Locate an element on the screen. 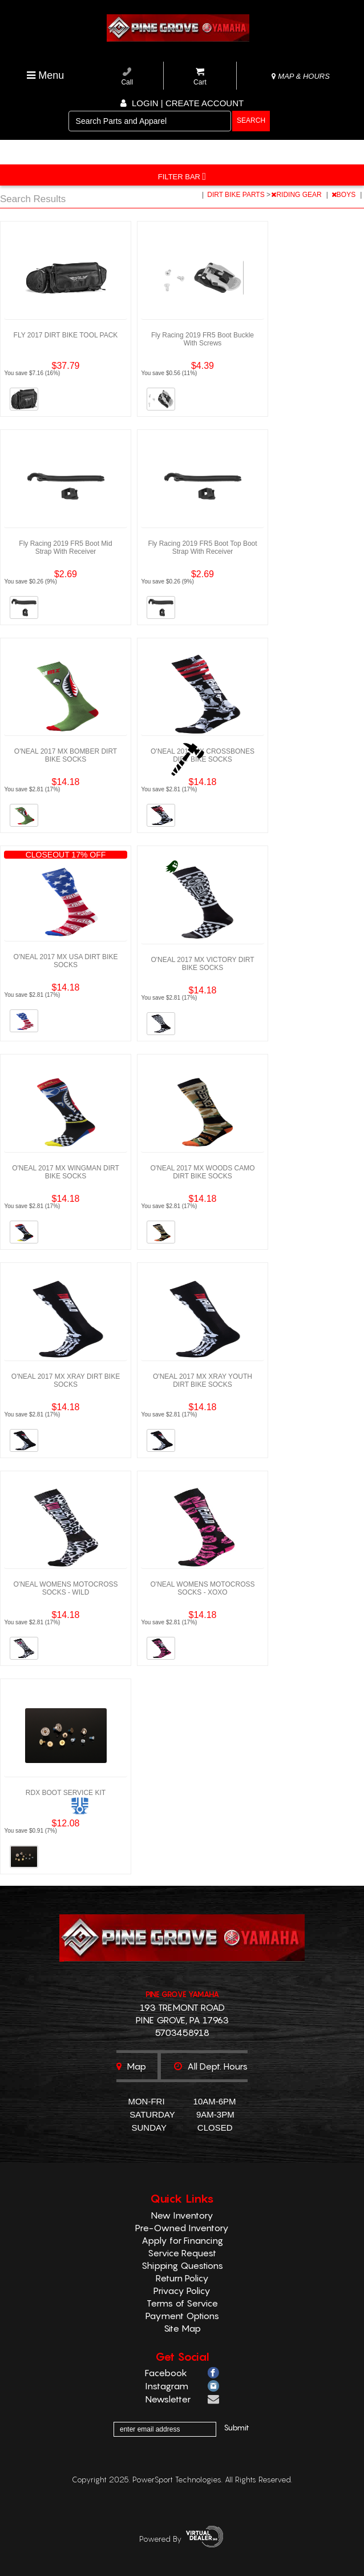  engine or motor settings is located at coordinates (80, 1806).